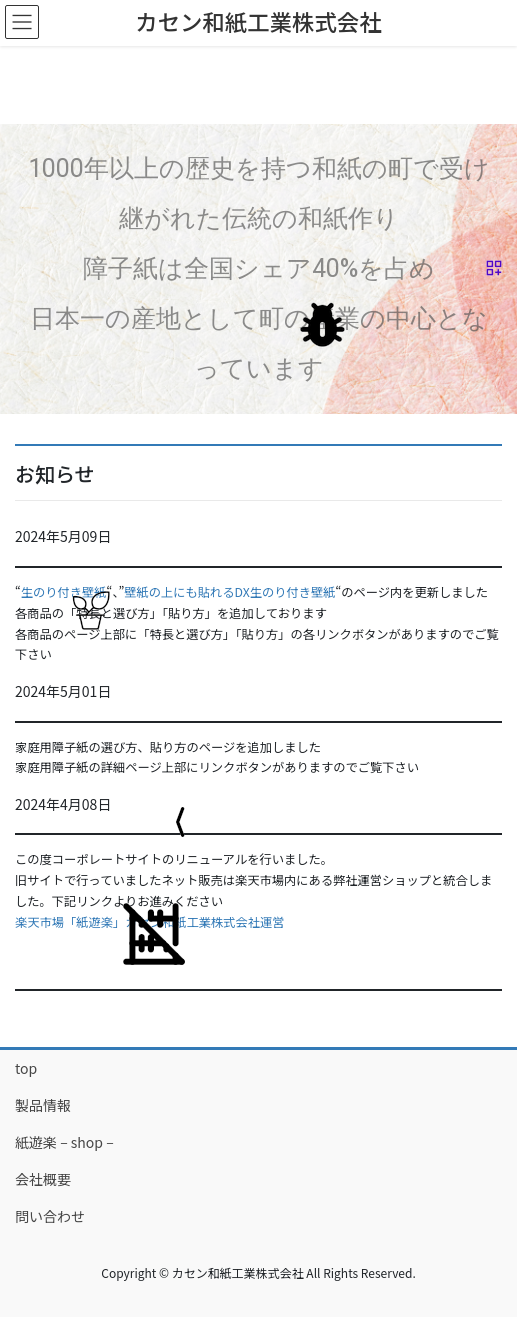 Image resolution: width=517 pixels, height=1317 pixels. Describe the element at coordinates (322, 324) in the screenshot. I see `find pest control services nearby` at that location.